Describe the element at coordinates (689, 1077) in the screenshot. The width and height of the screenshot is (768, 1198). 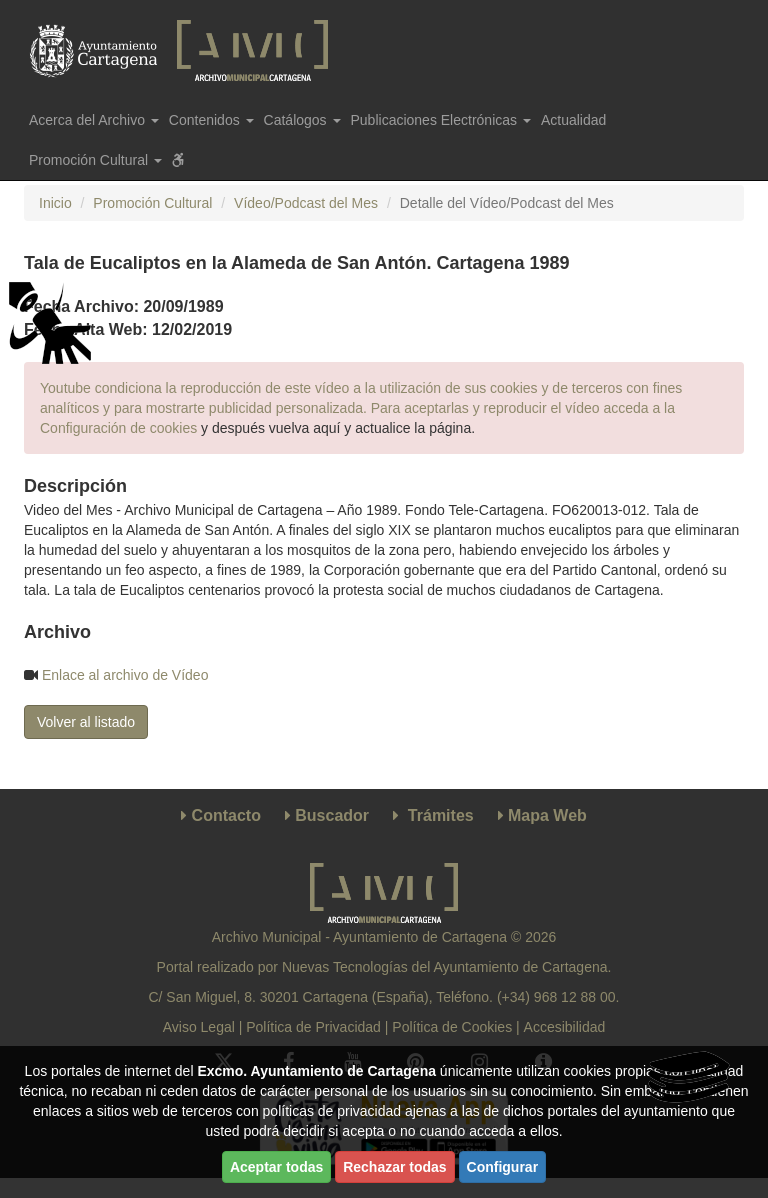
I see `select bedding or blanket item in inventory` at that location.